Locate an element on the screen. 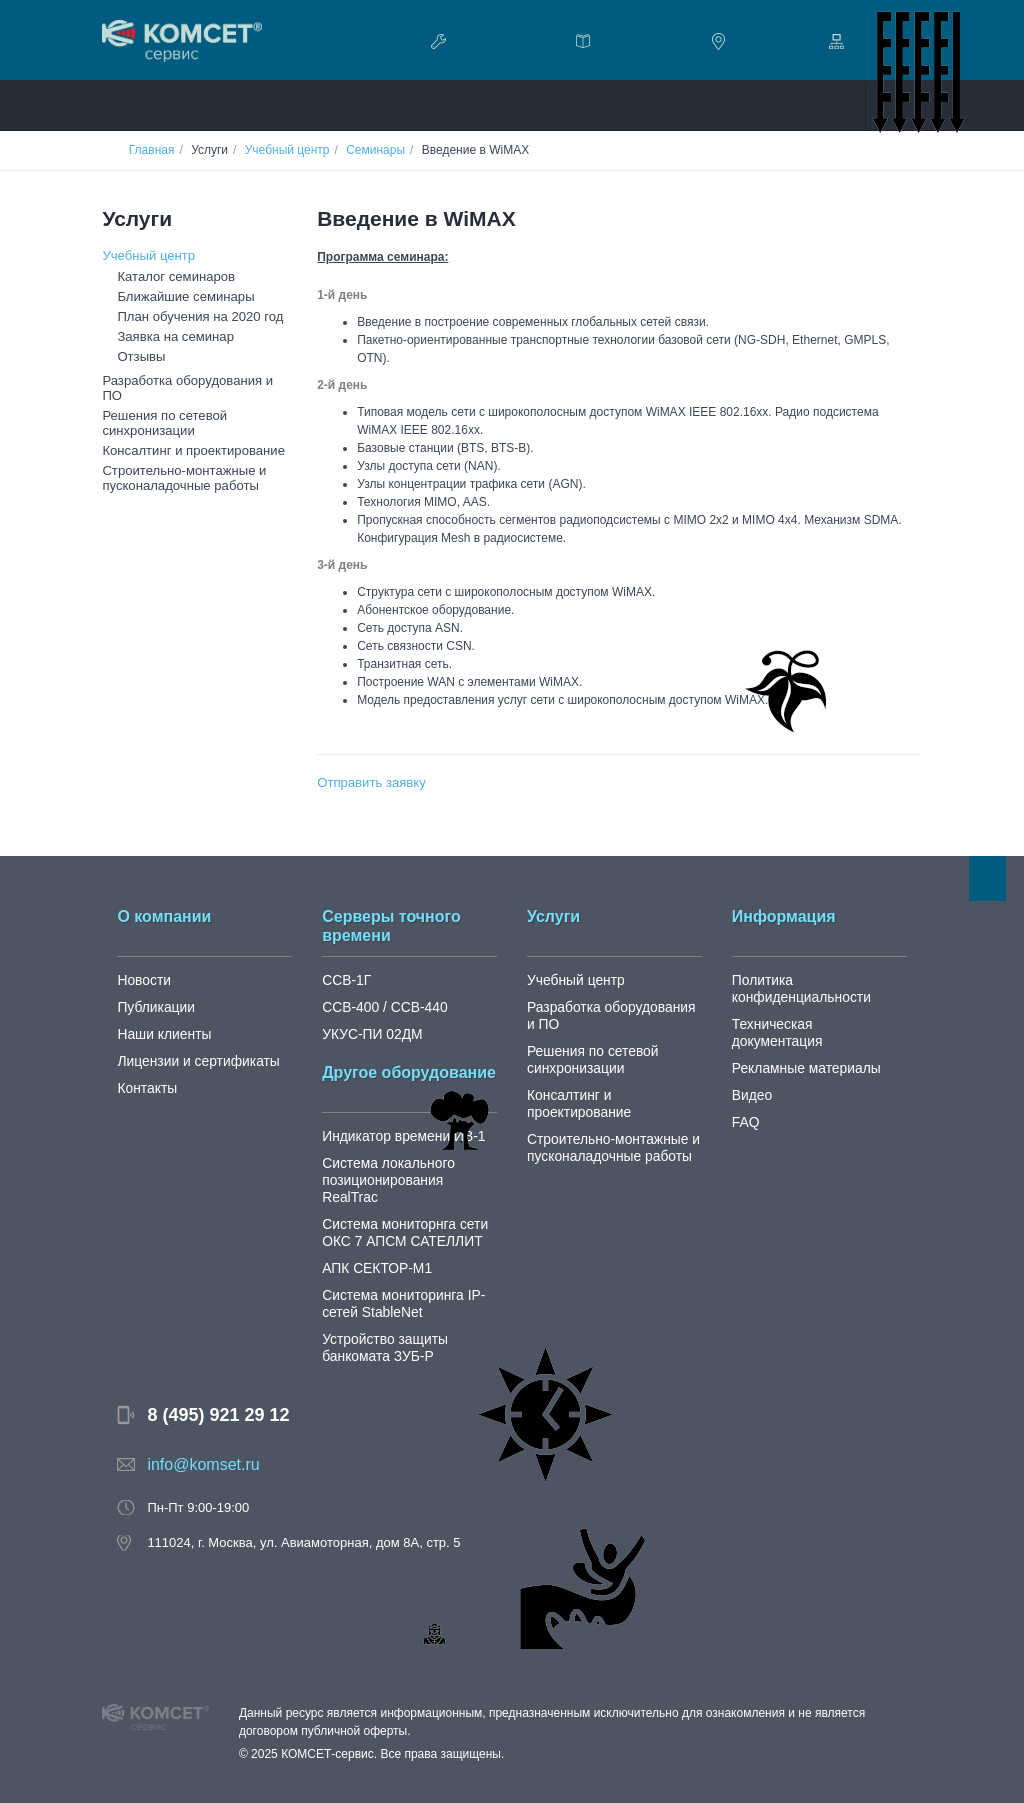 The height and width of the screenshot is (1803, 1024). view or set sun-based time settings is located at coordinates (545, 1414).